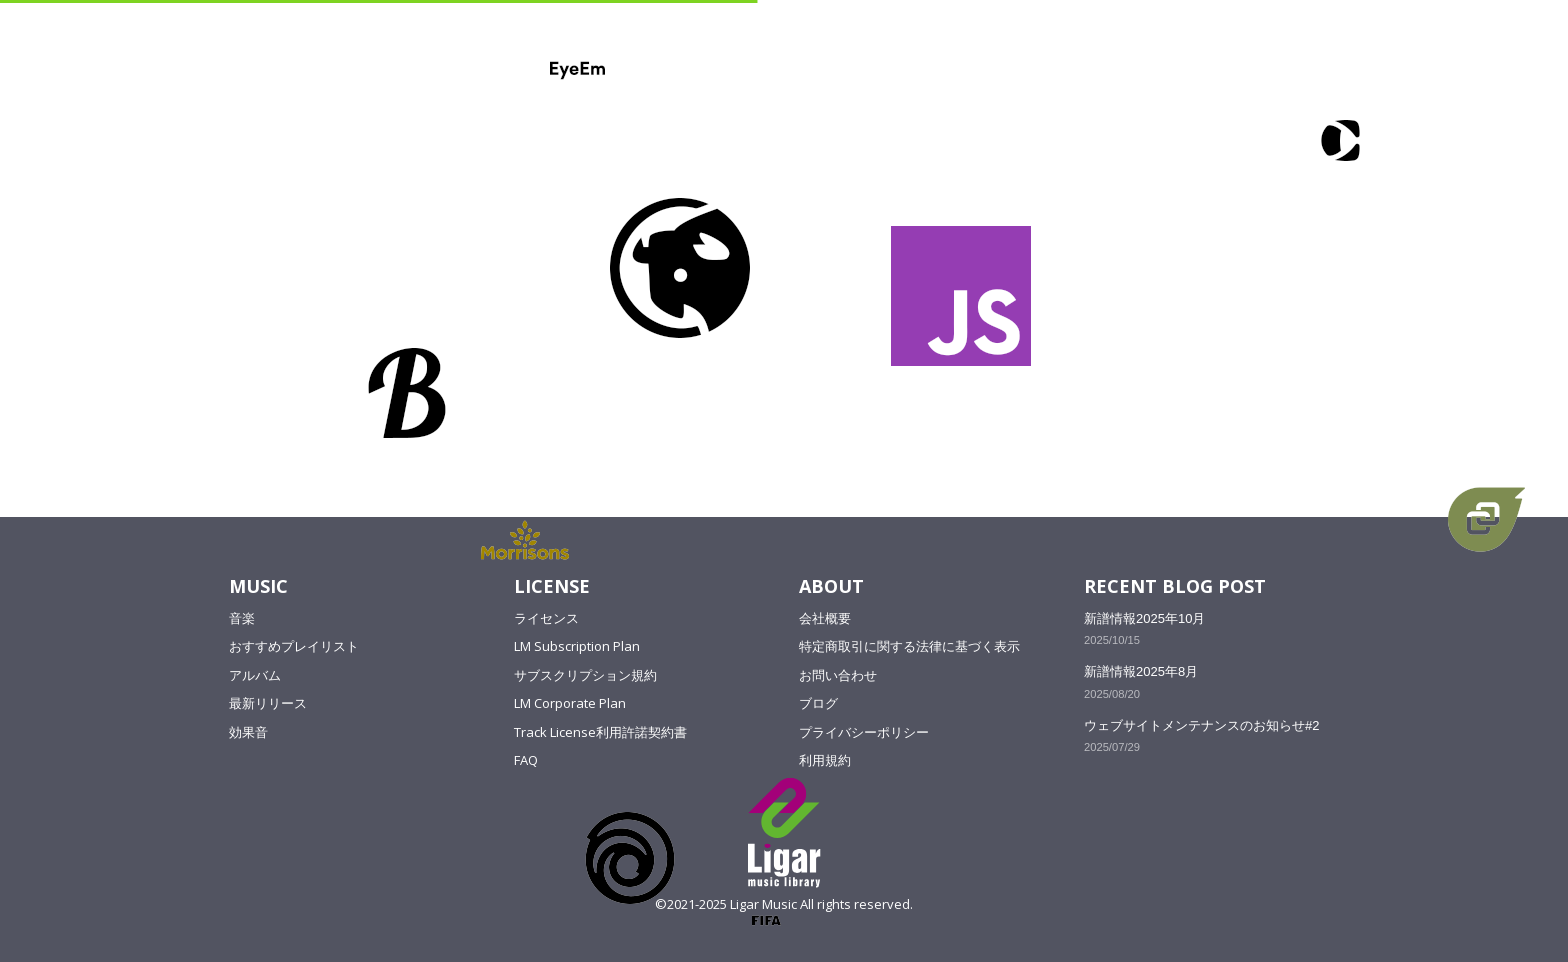 The height and width of the screenshot is (962, 1568). I want to click on linkfire logo, so click(1486, 519).